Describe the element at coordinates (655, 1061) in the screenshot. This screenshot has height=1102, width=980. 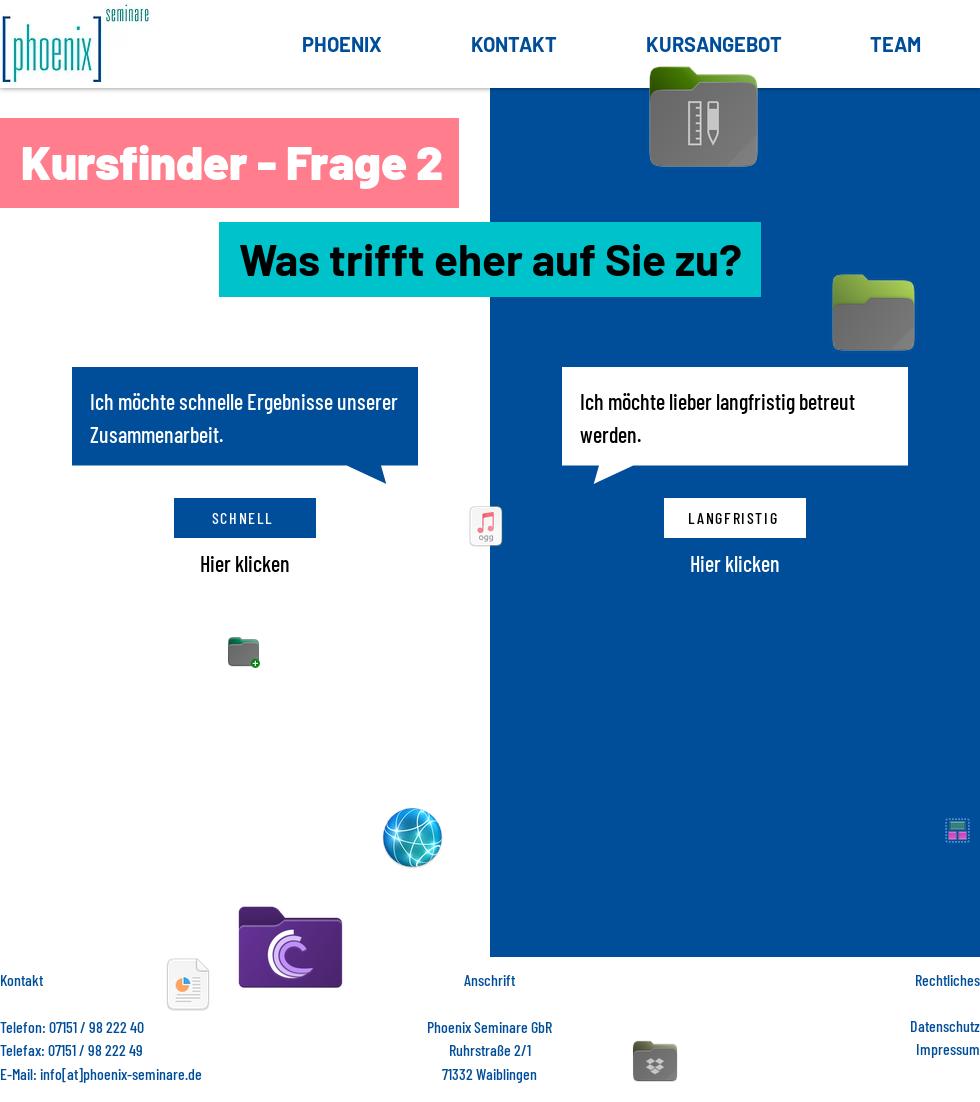
I see `open dropbox folder` at that location.